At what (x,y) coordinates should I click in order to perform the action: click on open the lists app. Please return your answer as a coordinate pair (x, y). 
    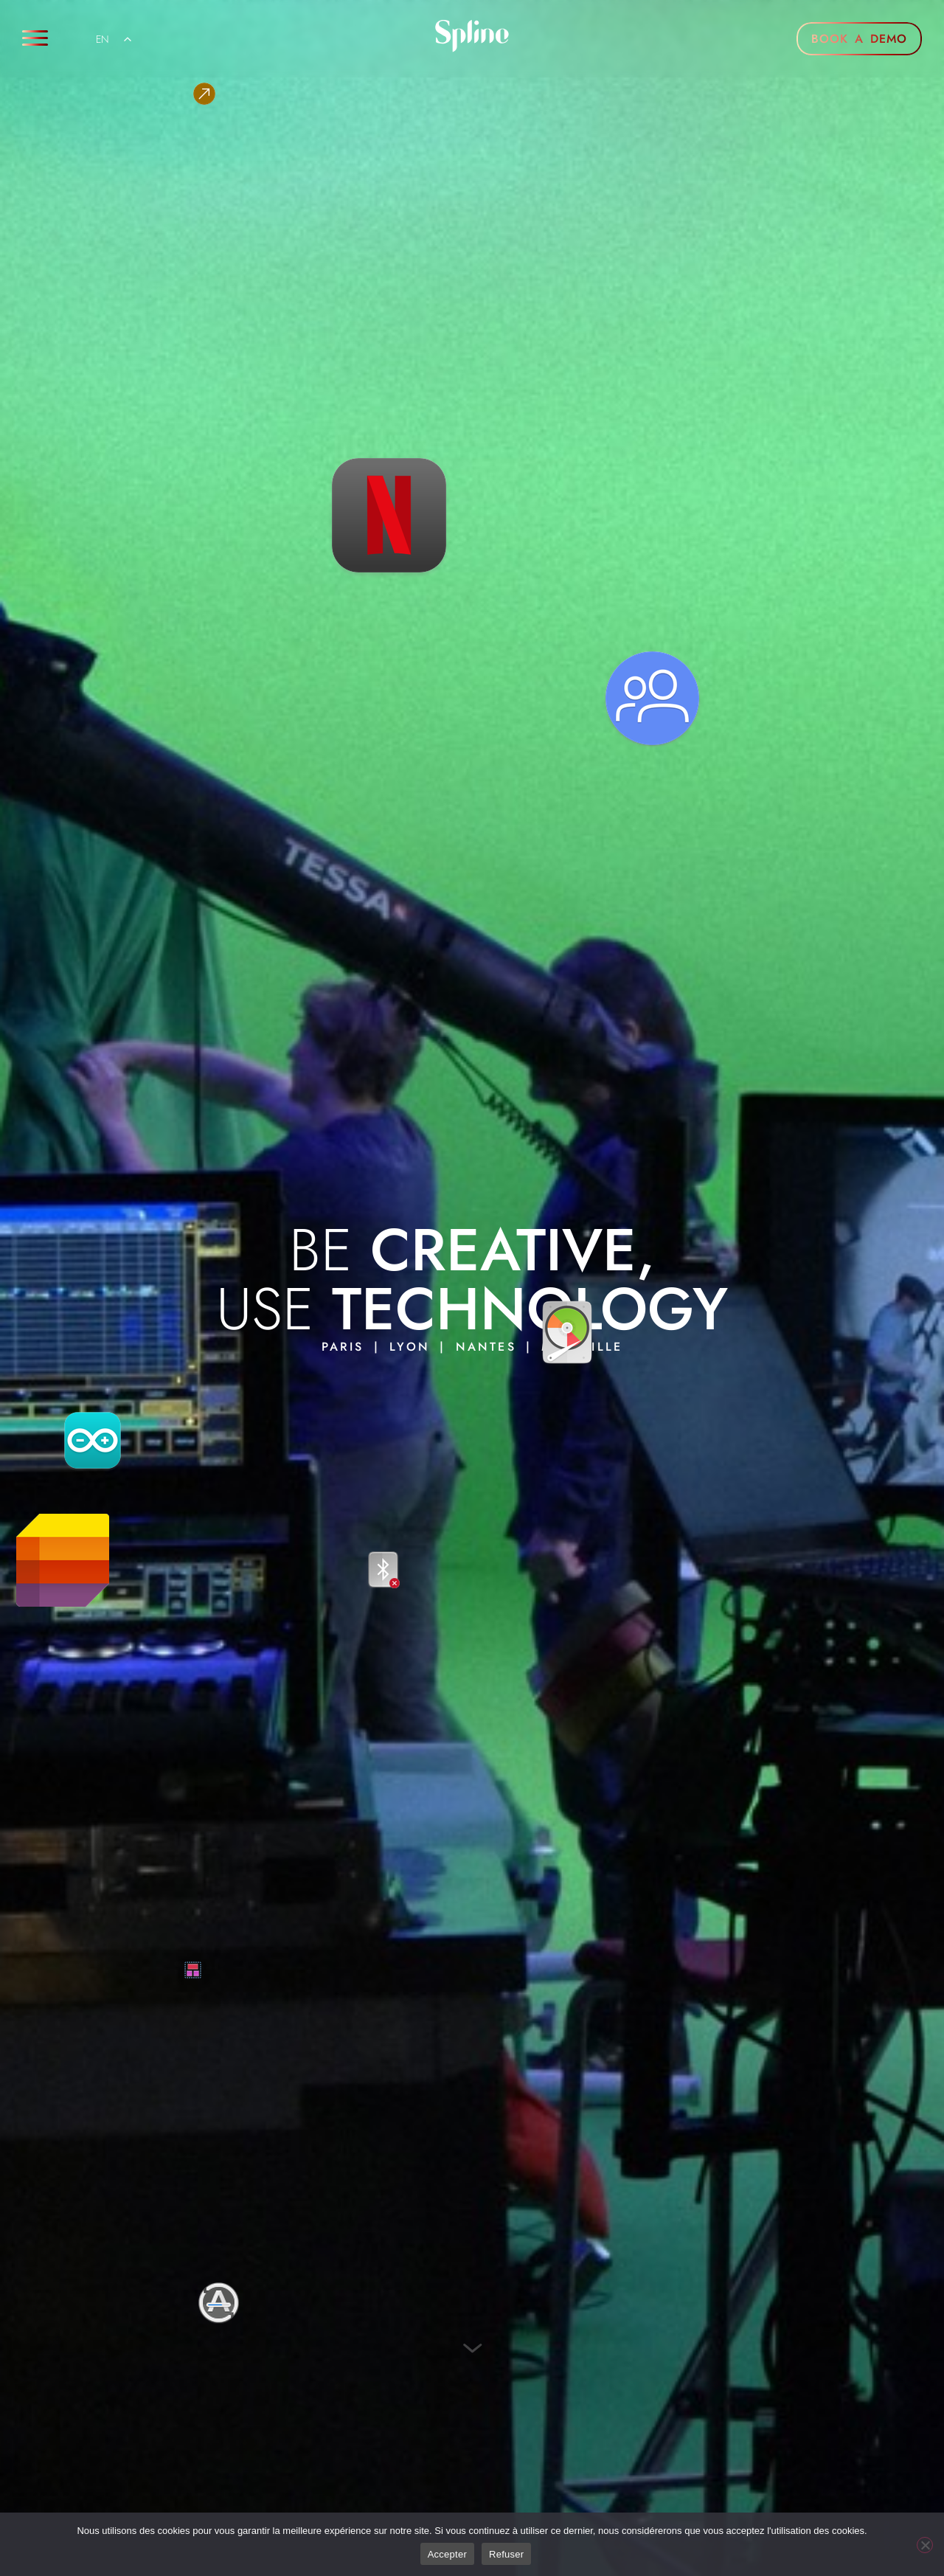
    Looking at the image, I should click on (63, 1560).